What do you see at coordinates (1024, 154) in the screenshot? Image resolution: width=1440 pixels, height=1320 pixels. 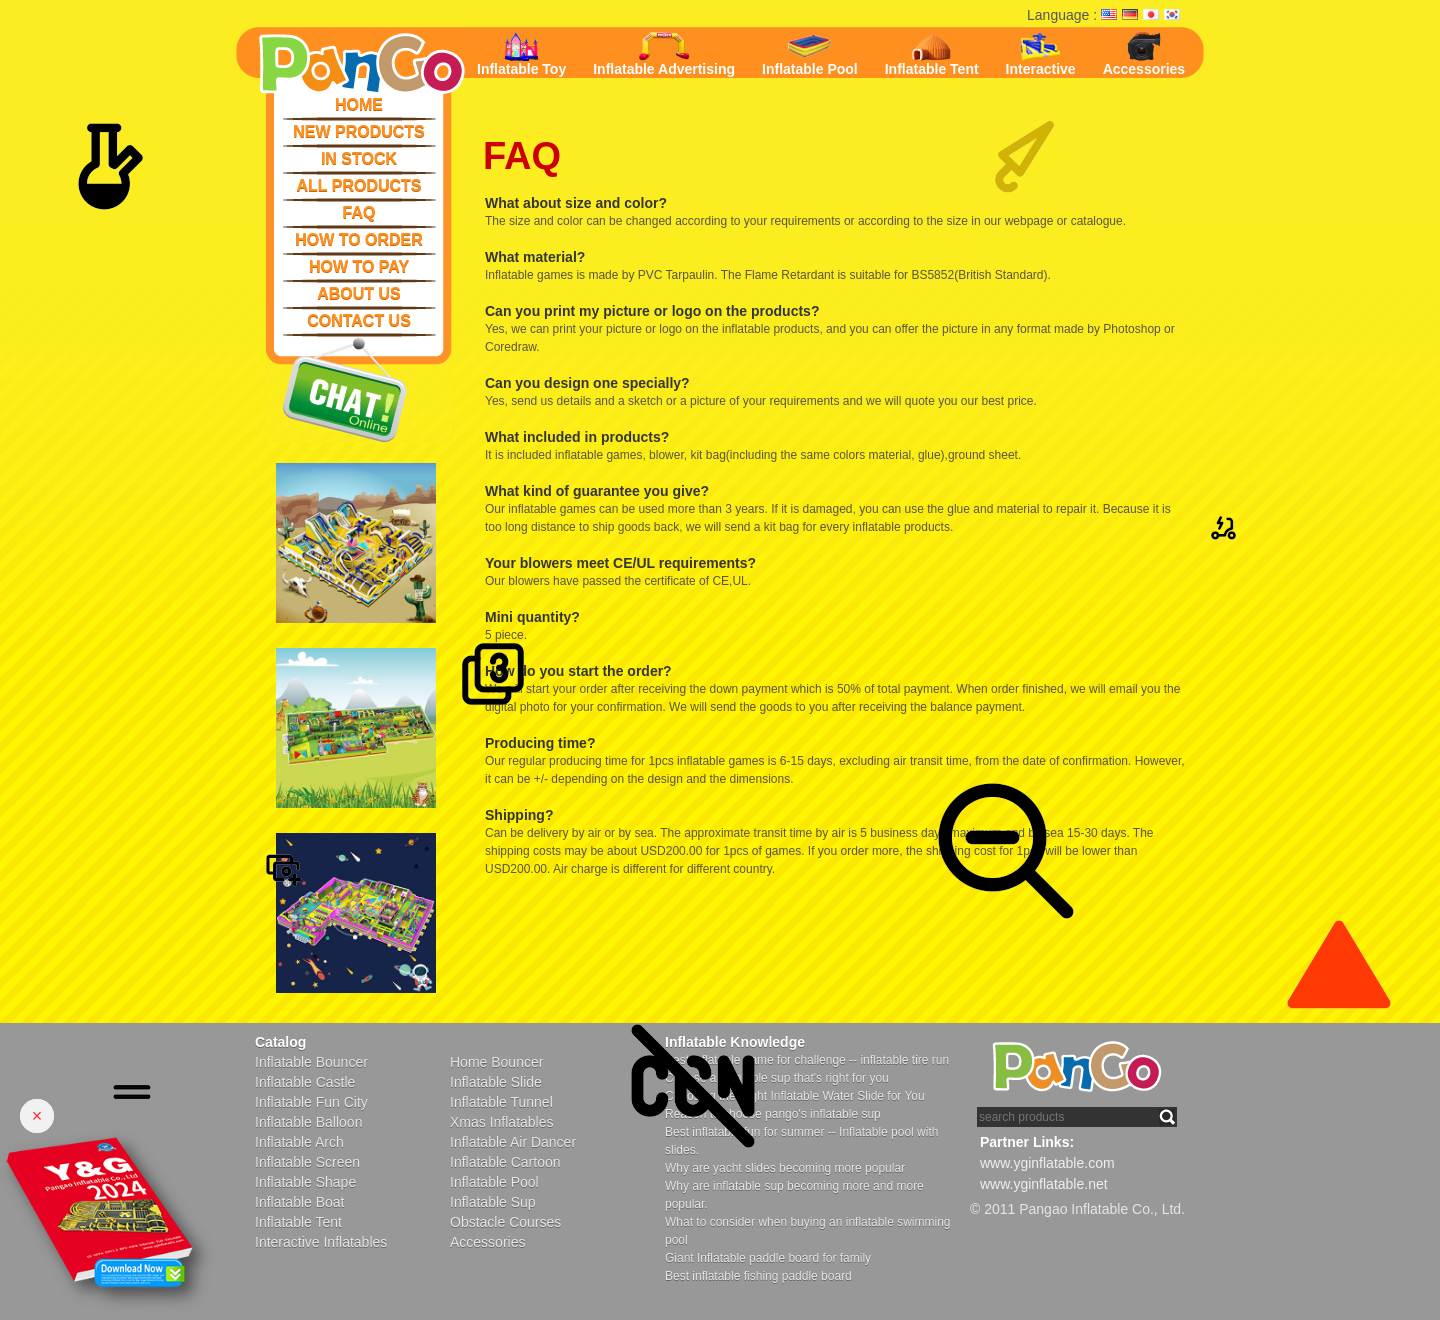 I see `indicates clear or dry weather conditions` at bounding box center [1024, 154].